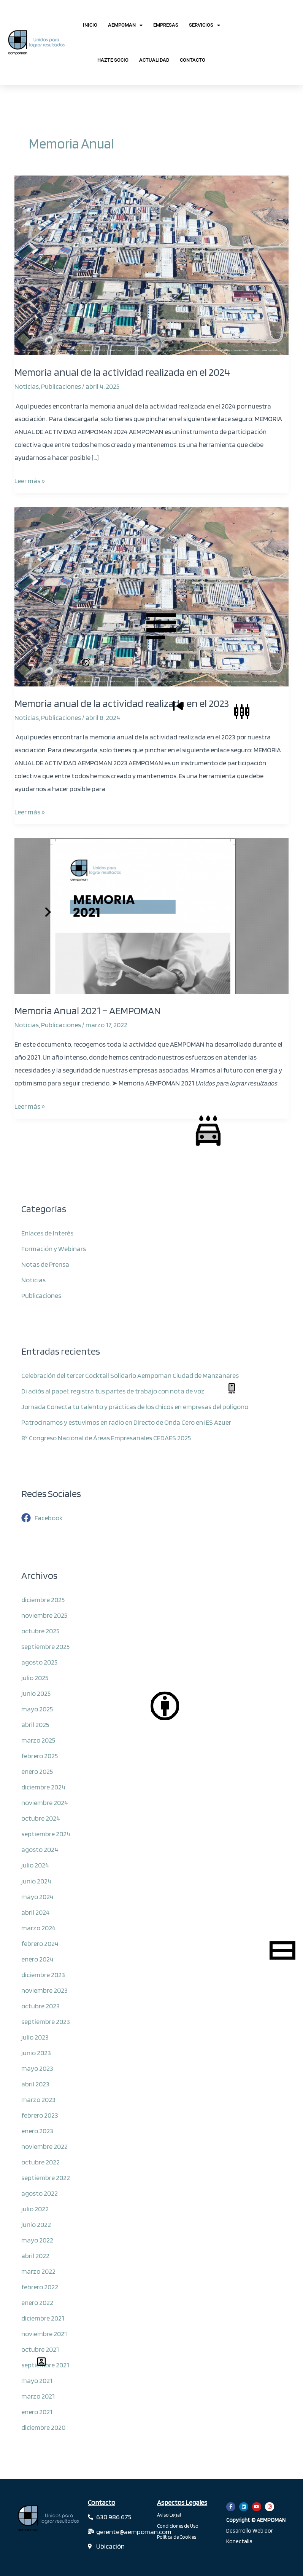 This screenshot has width=303, height=2576. Describe the element at coordinates (161, 626) in the screenshot. I see `view document or text content` at that location.